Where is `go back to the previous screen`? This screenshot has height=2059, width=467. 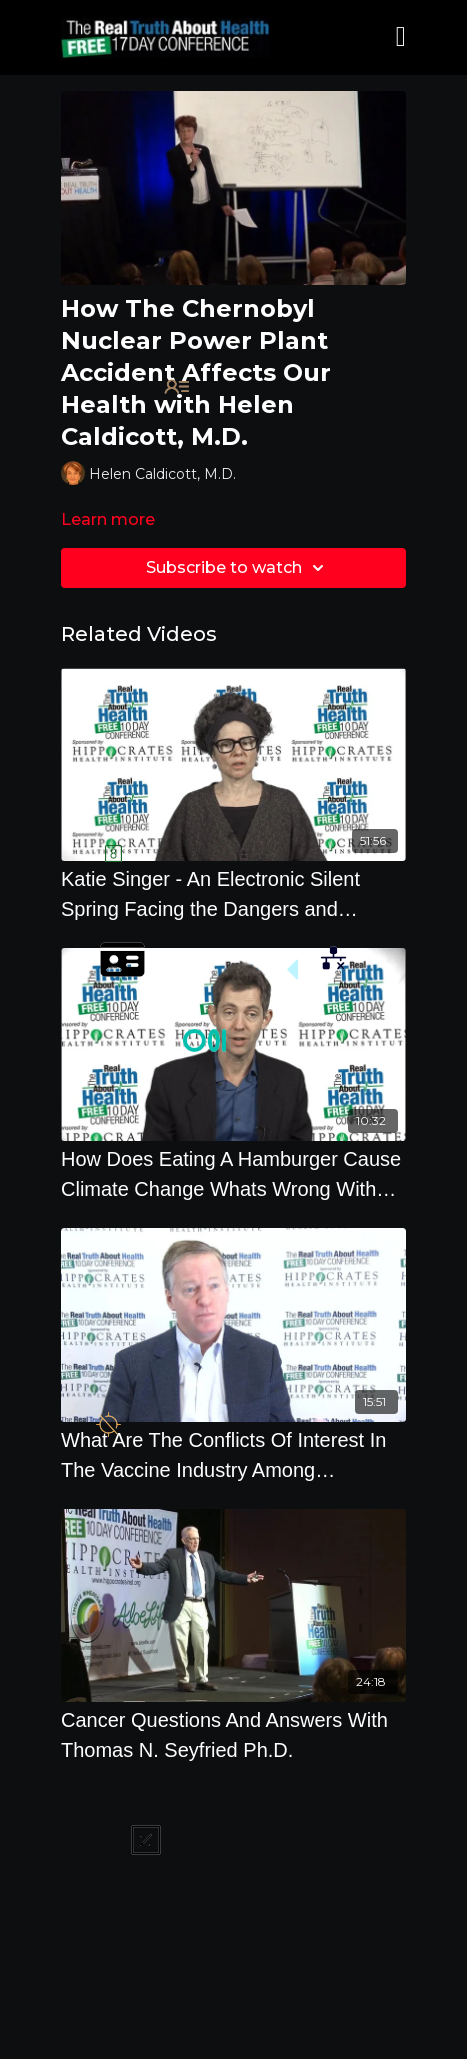 go back to the previous screen is located at coordinates (293, 969).